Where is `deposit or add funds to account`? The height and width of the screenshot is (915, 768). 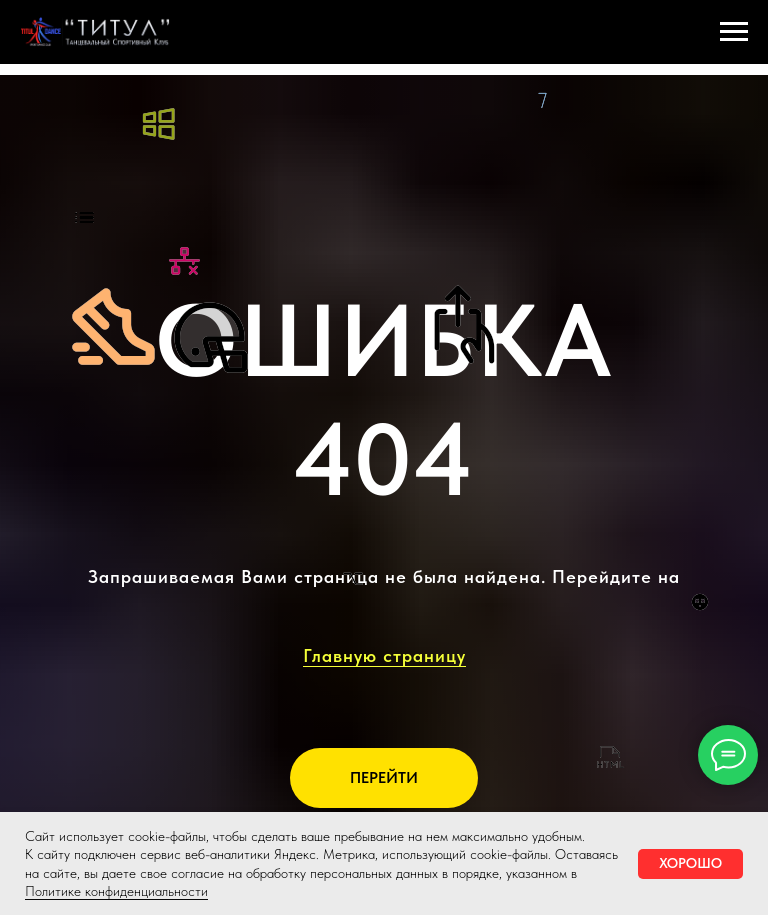
deposit or add funds to account is located at coordinates (460, 324).